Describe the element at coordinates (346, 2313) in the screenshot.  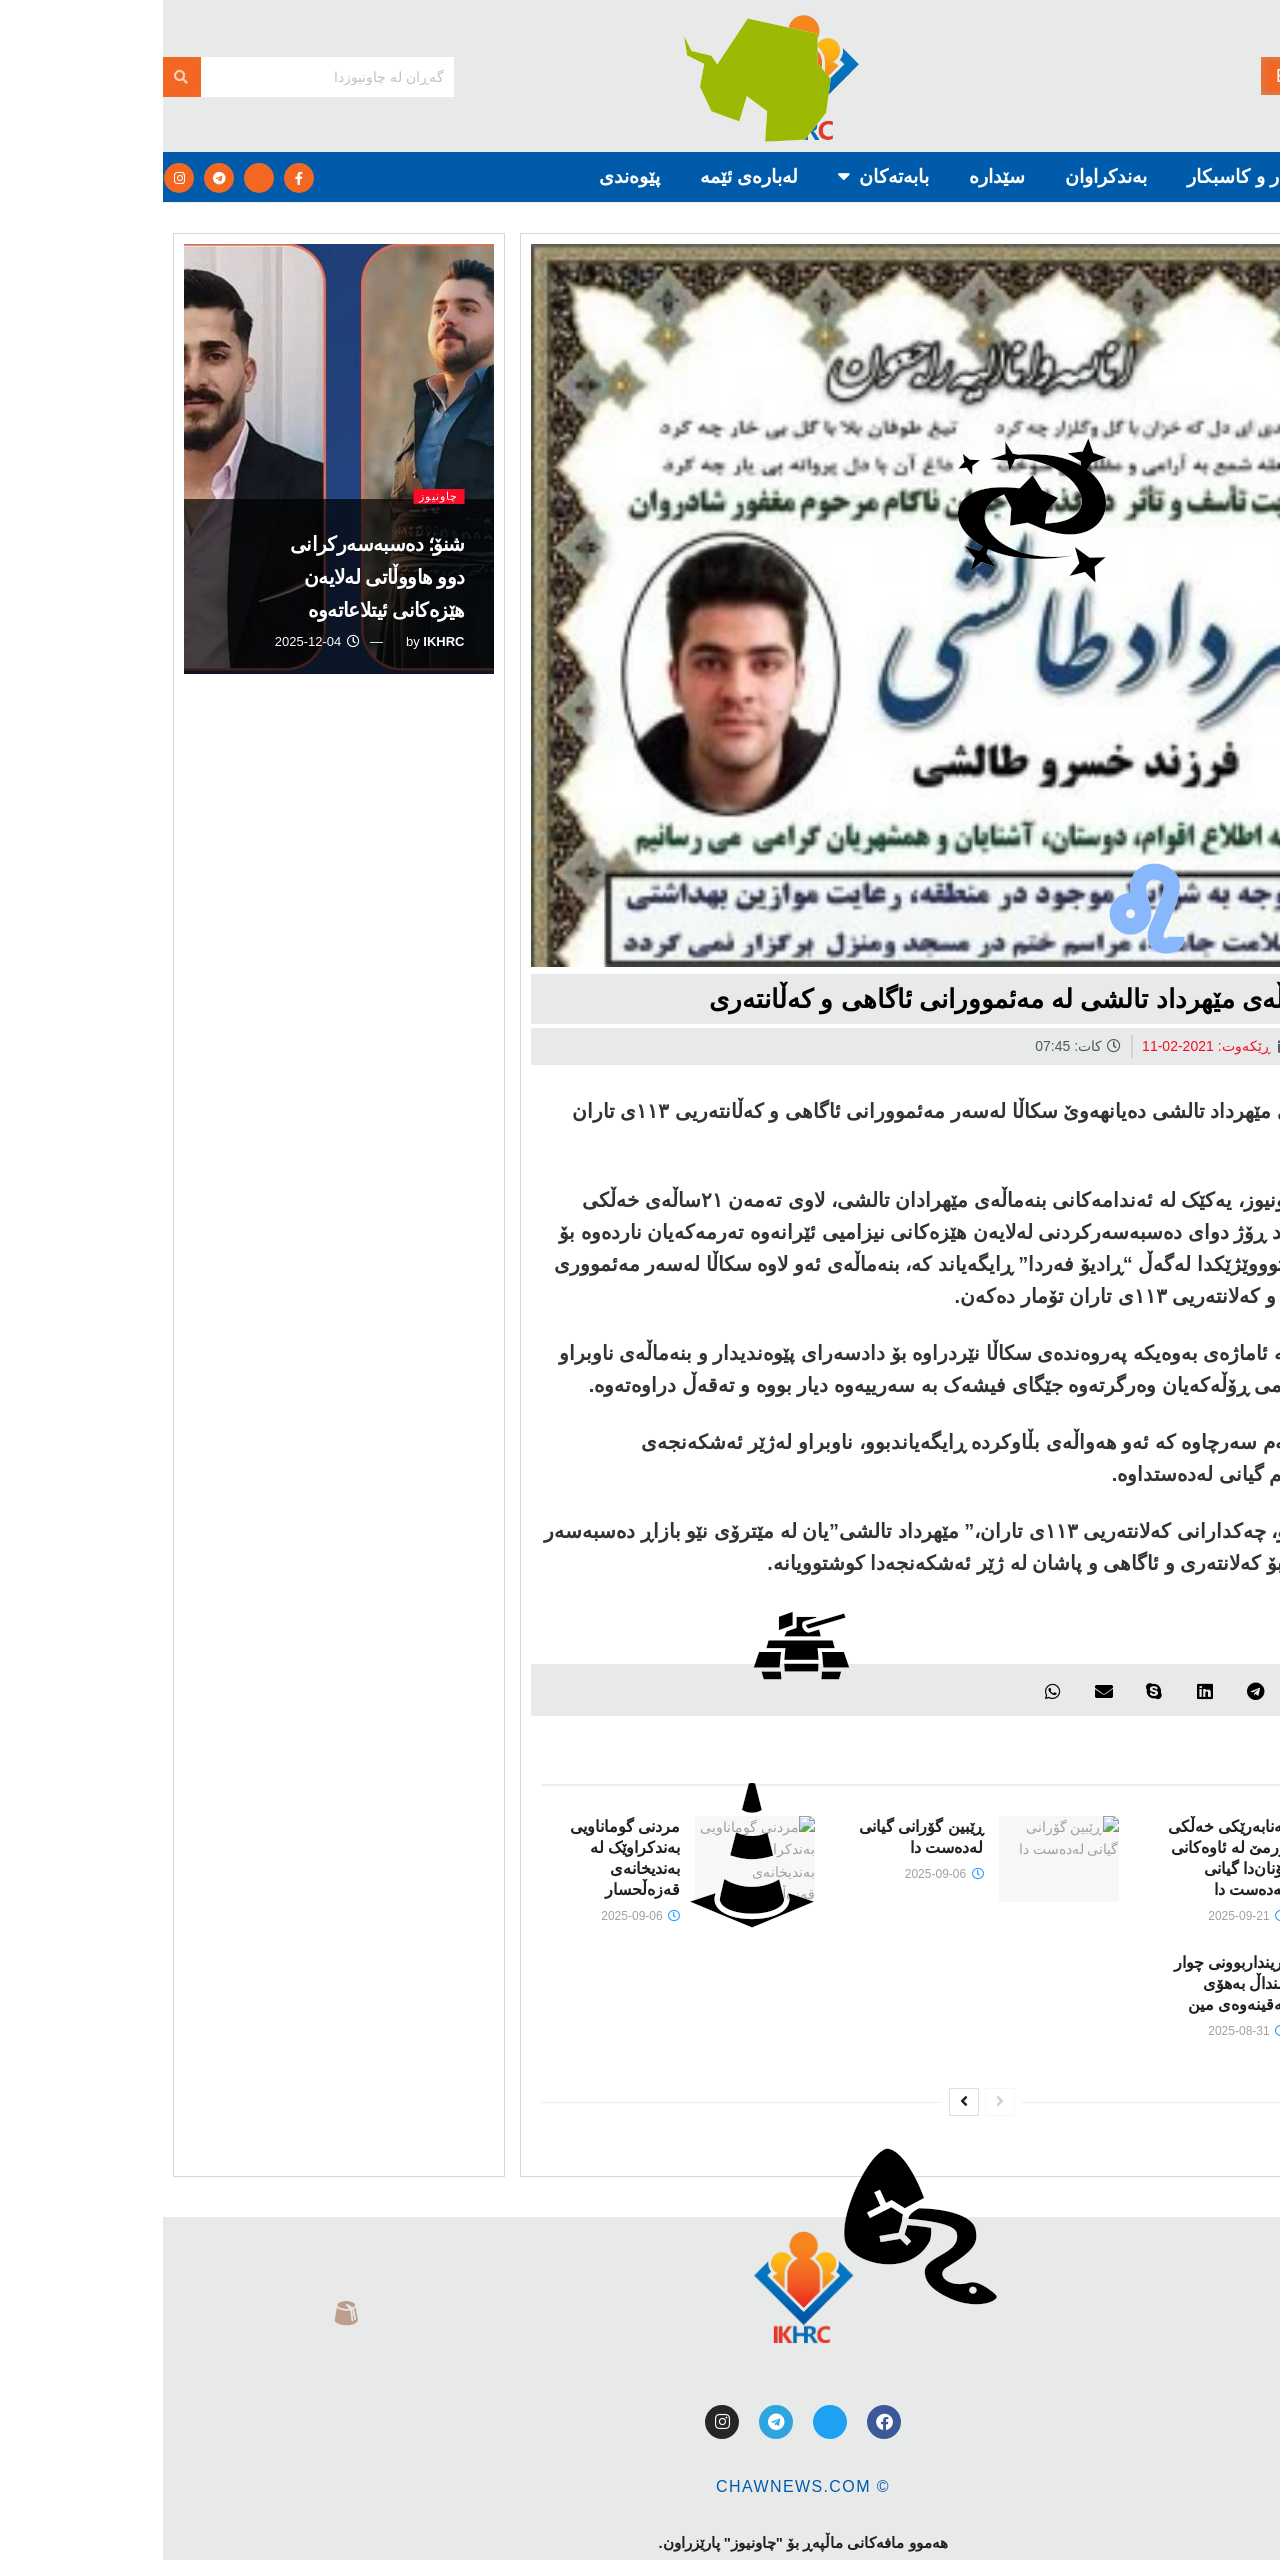
I see `select fez hat accessory for avatar` at that location.